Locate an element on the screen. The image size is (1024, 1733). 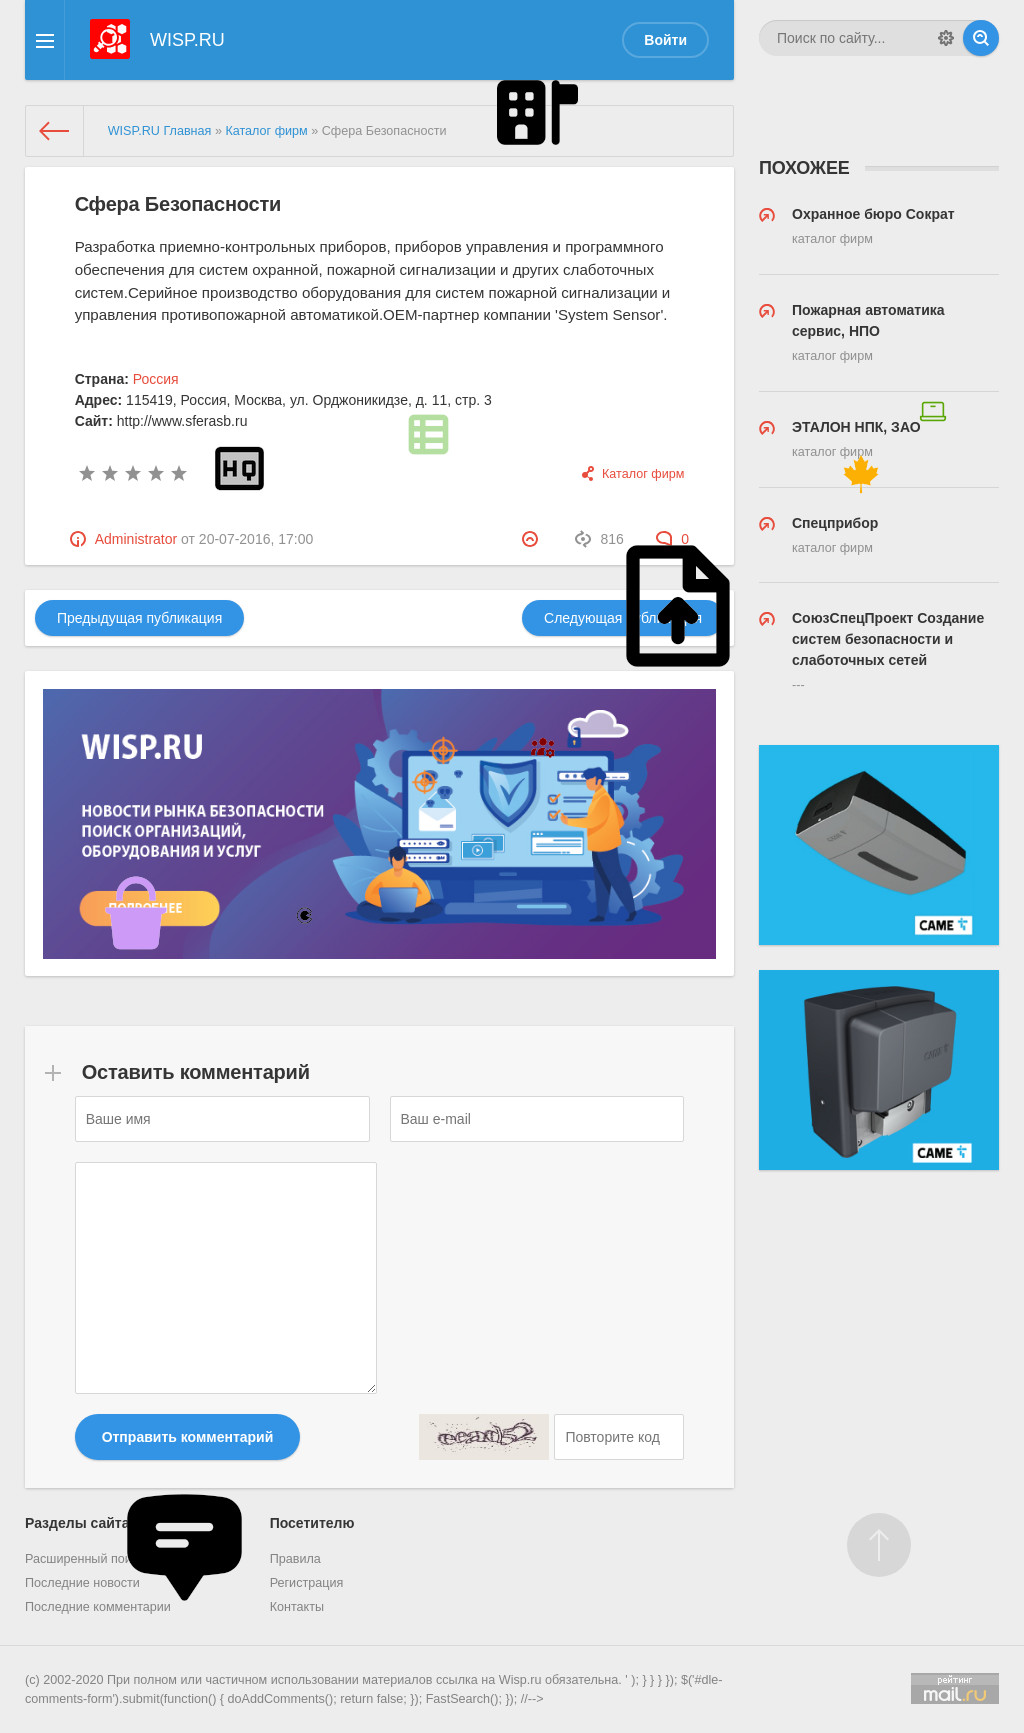
represents Canada or Canadian content is located at coordinates (861, 474).